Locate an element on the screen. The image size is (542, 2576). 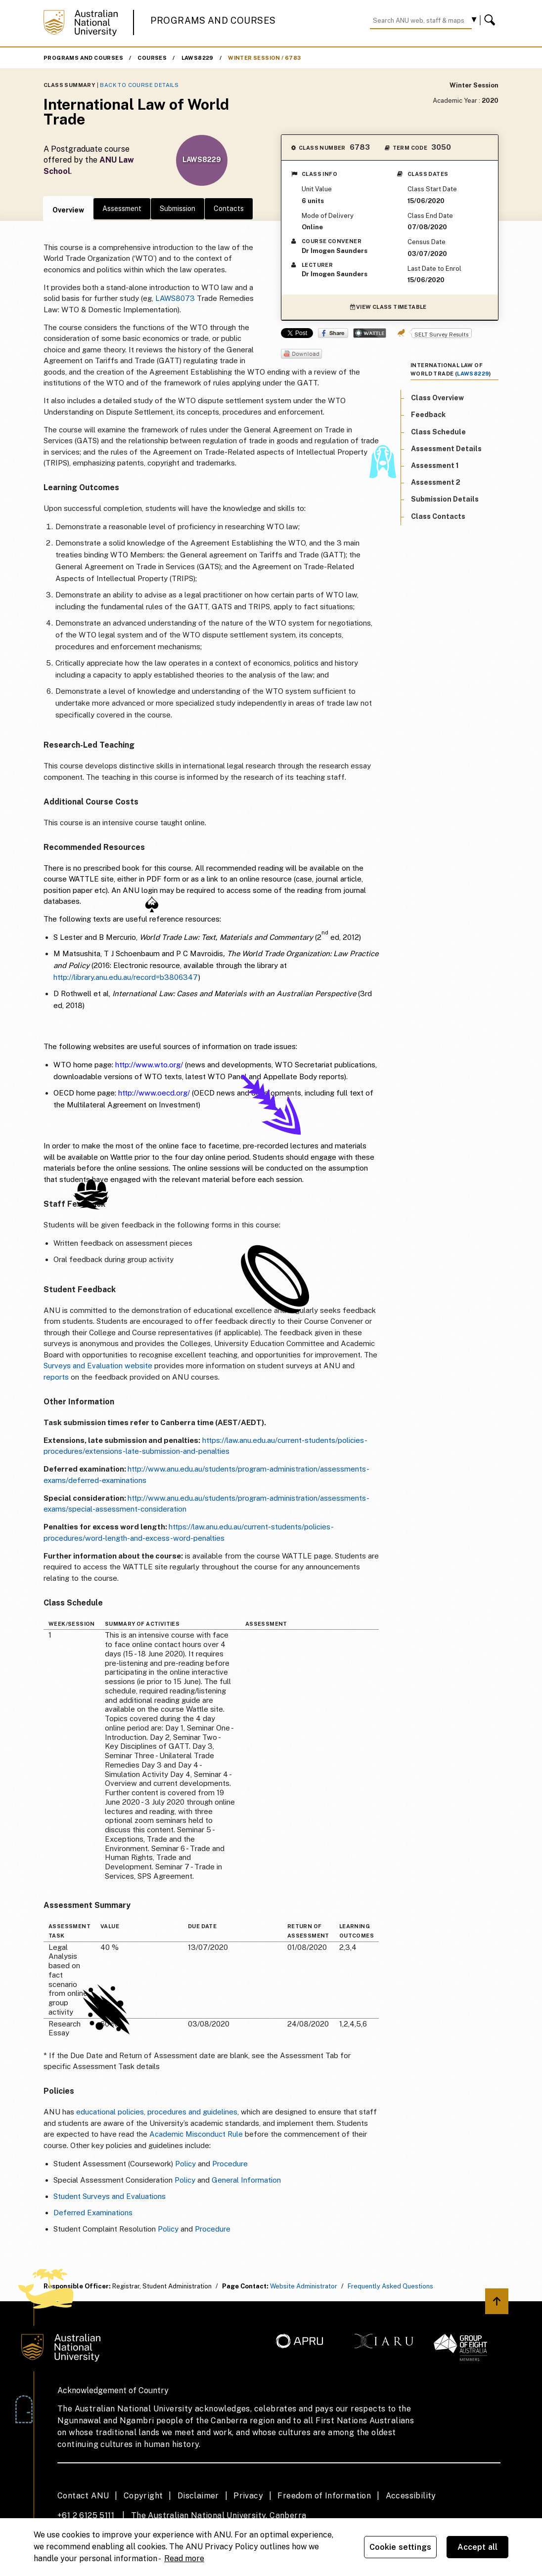
view your savings or nest egg funds is located at coordinates (90, 1192).